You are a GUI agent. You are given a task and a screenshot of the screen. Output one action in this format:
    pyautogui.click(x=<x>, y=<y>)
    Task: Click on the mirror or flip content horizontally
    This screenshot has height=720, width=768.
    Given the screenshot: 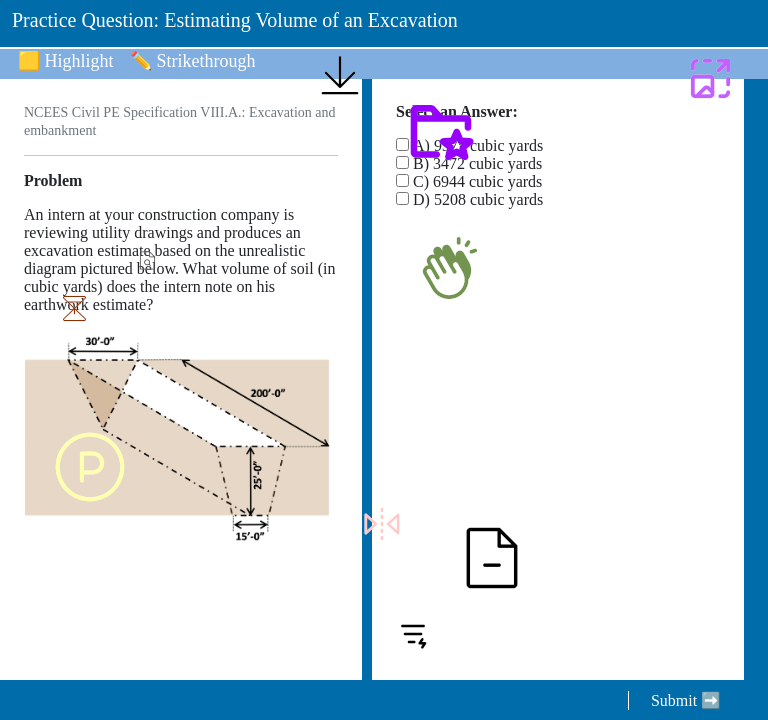 What is the action you would take?
    pyautogui.click(x=382, y=524)
    